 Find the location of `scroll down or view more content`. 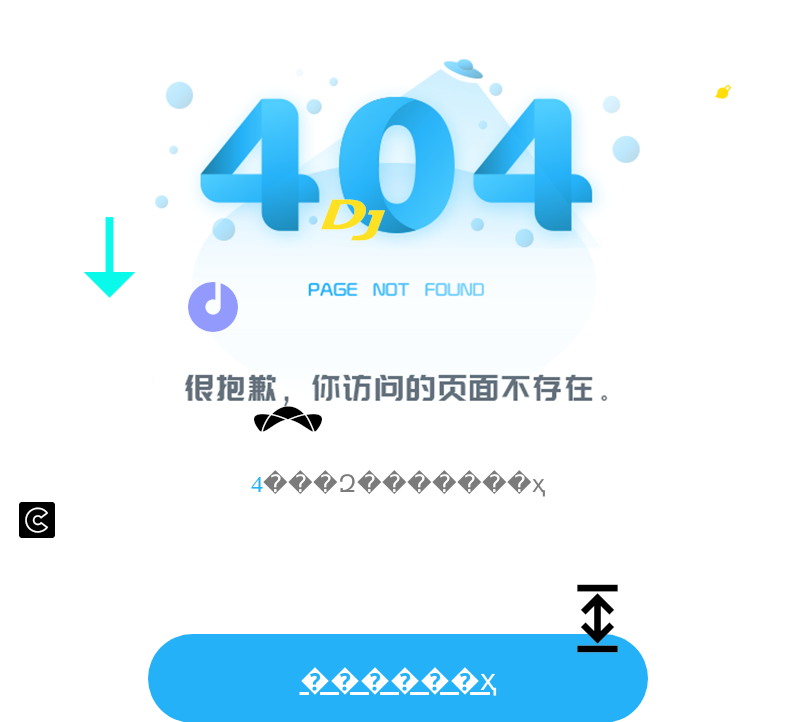

scroll down or view more content is located at coordinates (109, 257).